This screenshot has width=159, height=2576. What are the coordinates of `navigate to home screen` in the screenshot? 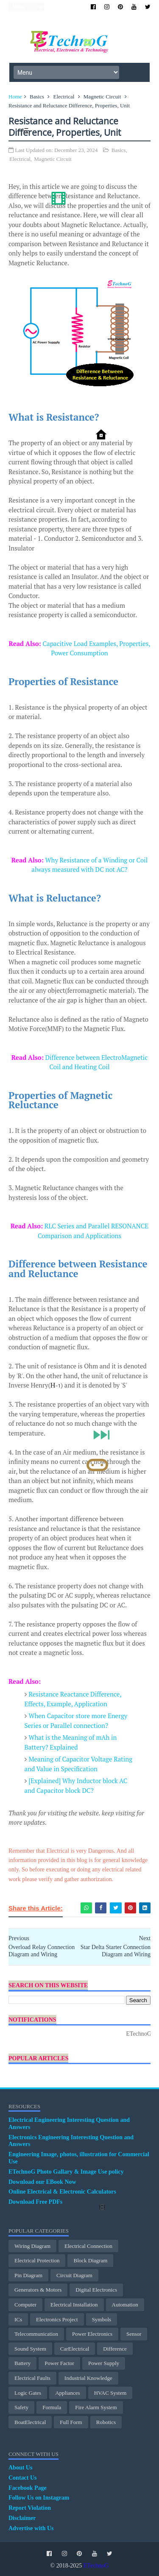 It's located at (101, 435).